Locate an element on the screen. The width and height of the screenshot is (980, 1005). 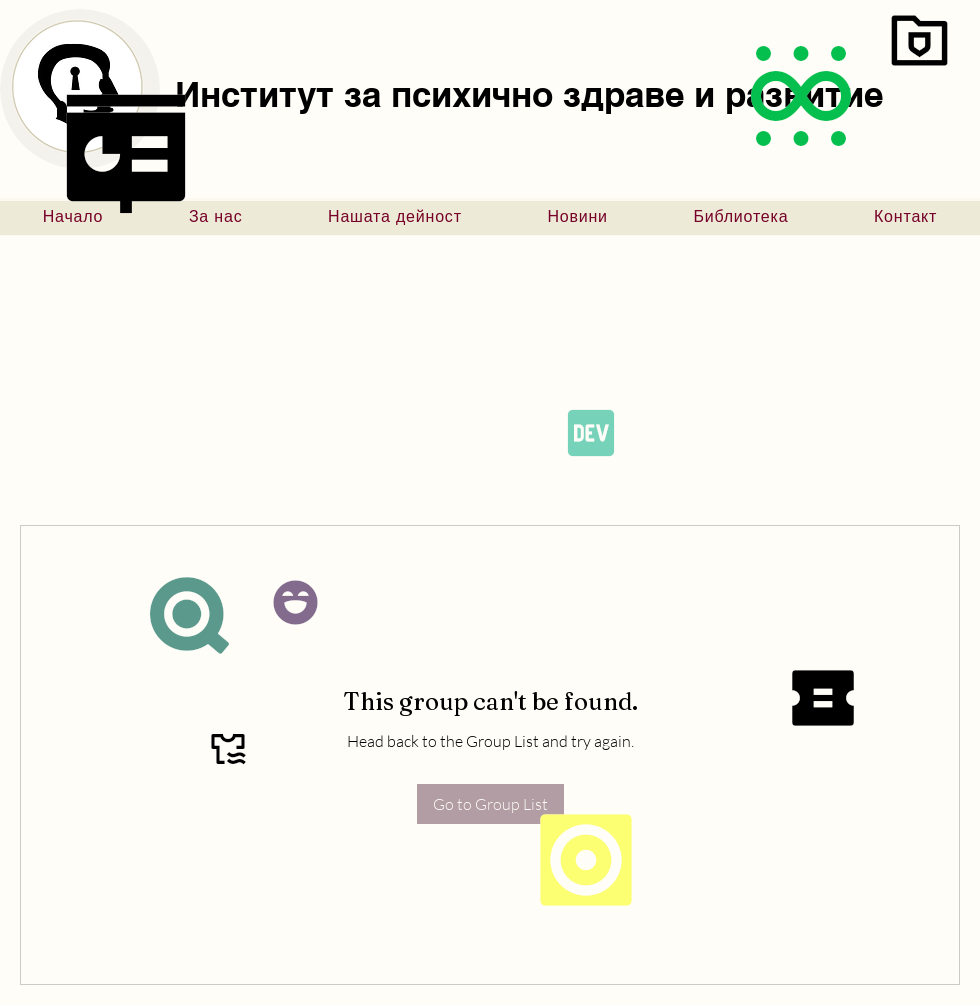
adjust speaker or audio output settings is located at coordinates (586, 860).